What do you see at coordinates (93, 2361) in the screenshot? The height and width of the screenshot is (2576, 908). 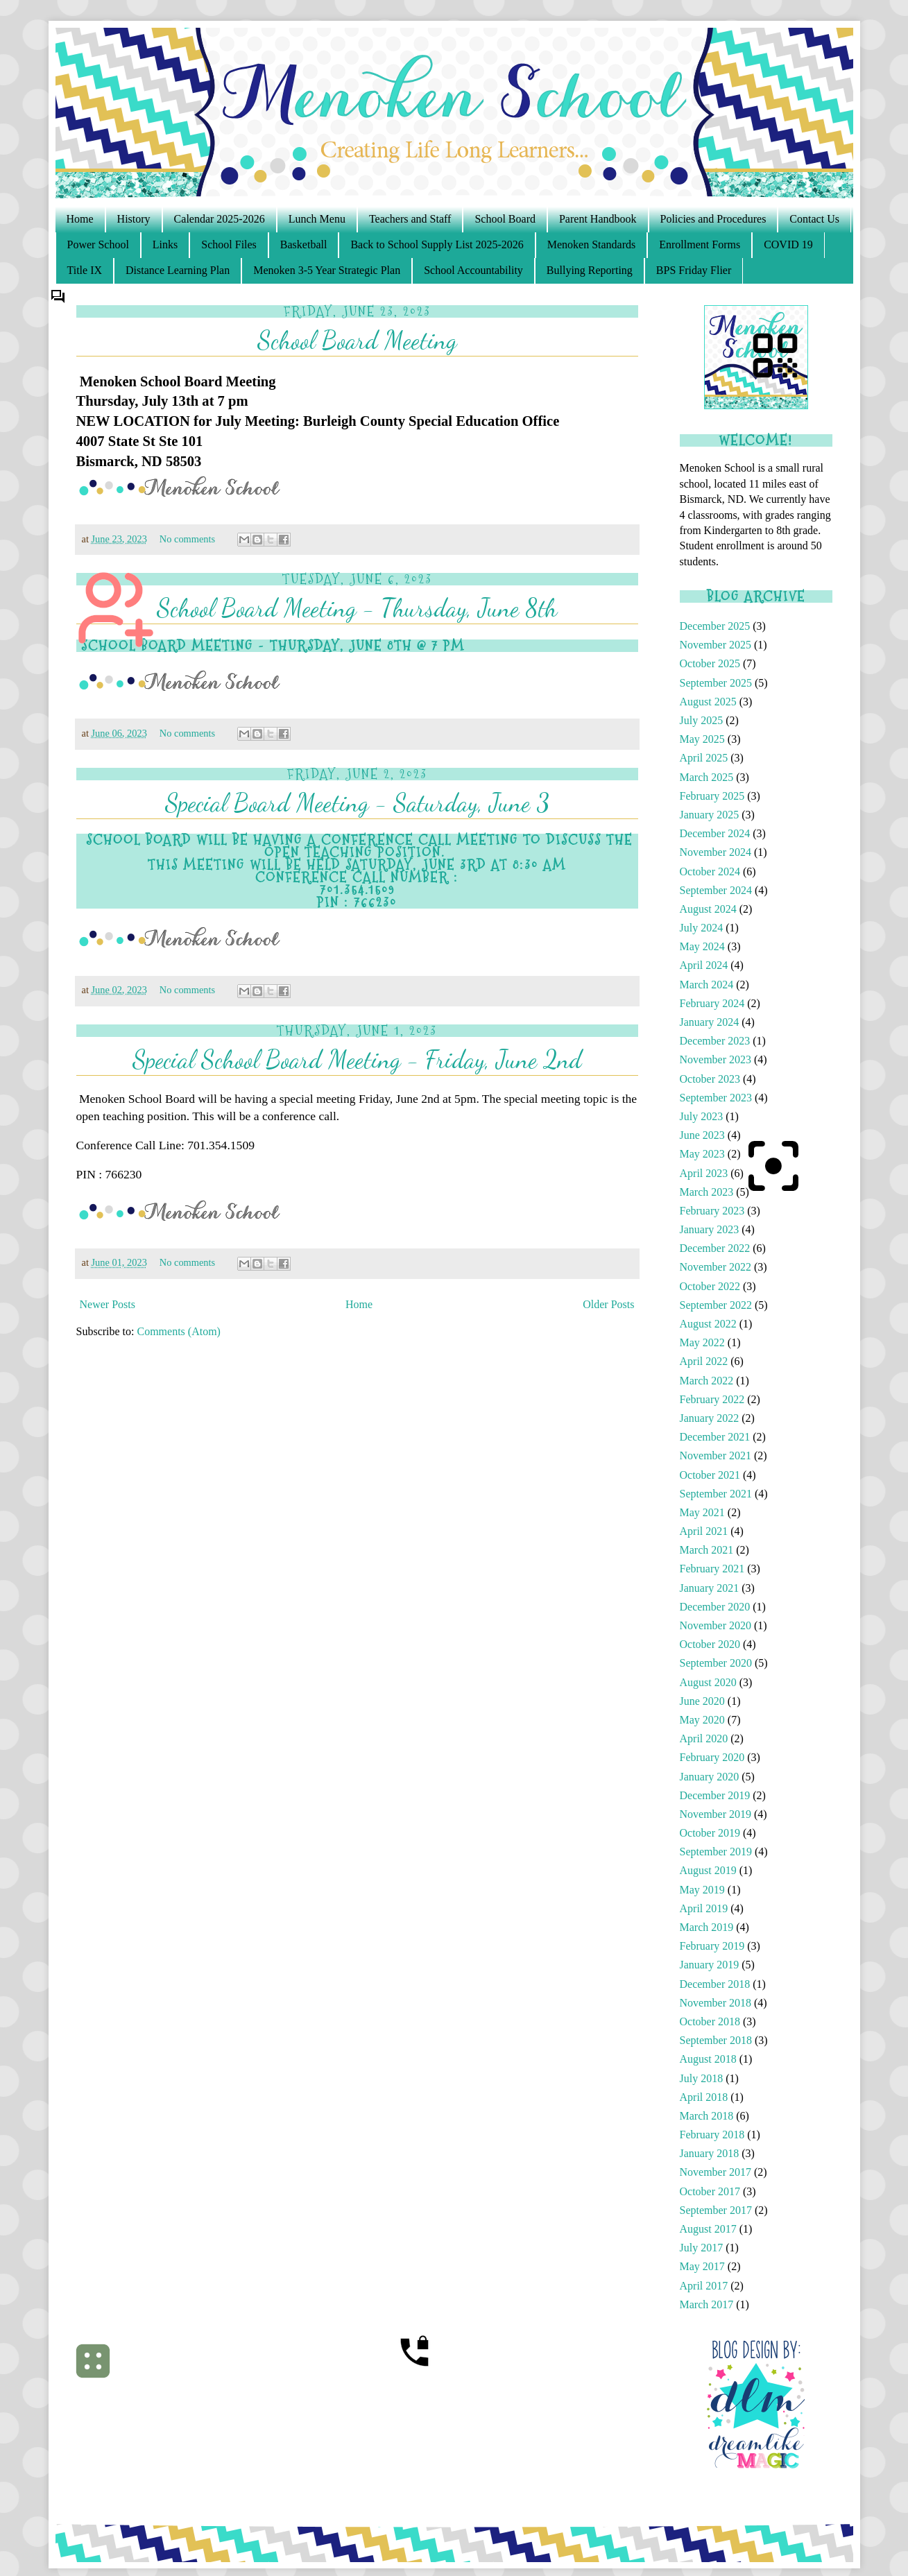 I see `roll or randomize with a value of four` at bounding box center [93, 2361].